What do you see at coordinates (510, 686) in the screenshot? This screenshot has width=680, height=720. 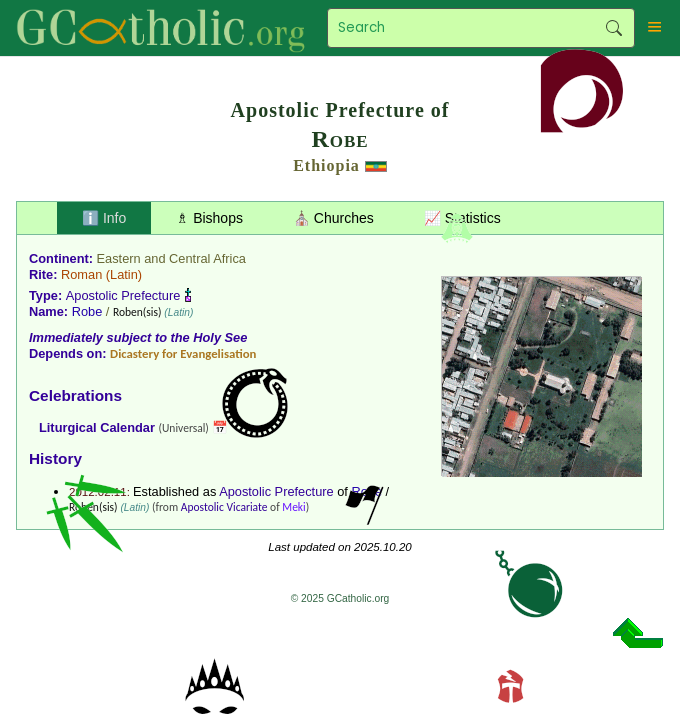 I see `indicates damaged or broken armor status` at bounding box center [510, 686].